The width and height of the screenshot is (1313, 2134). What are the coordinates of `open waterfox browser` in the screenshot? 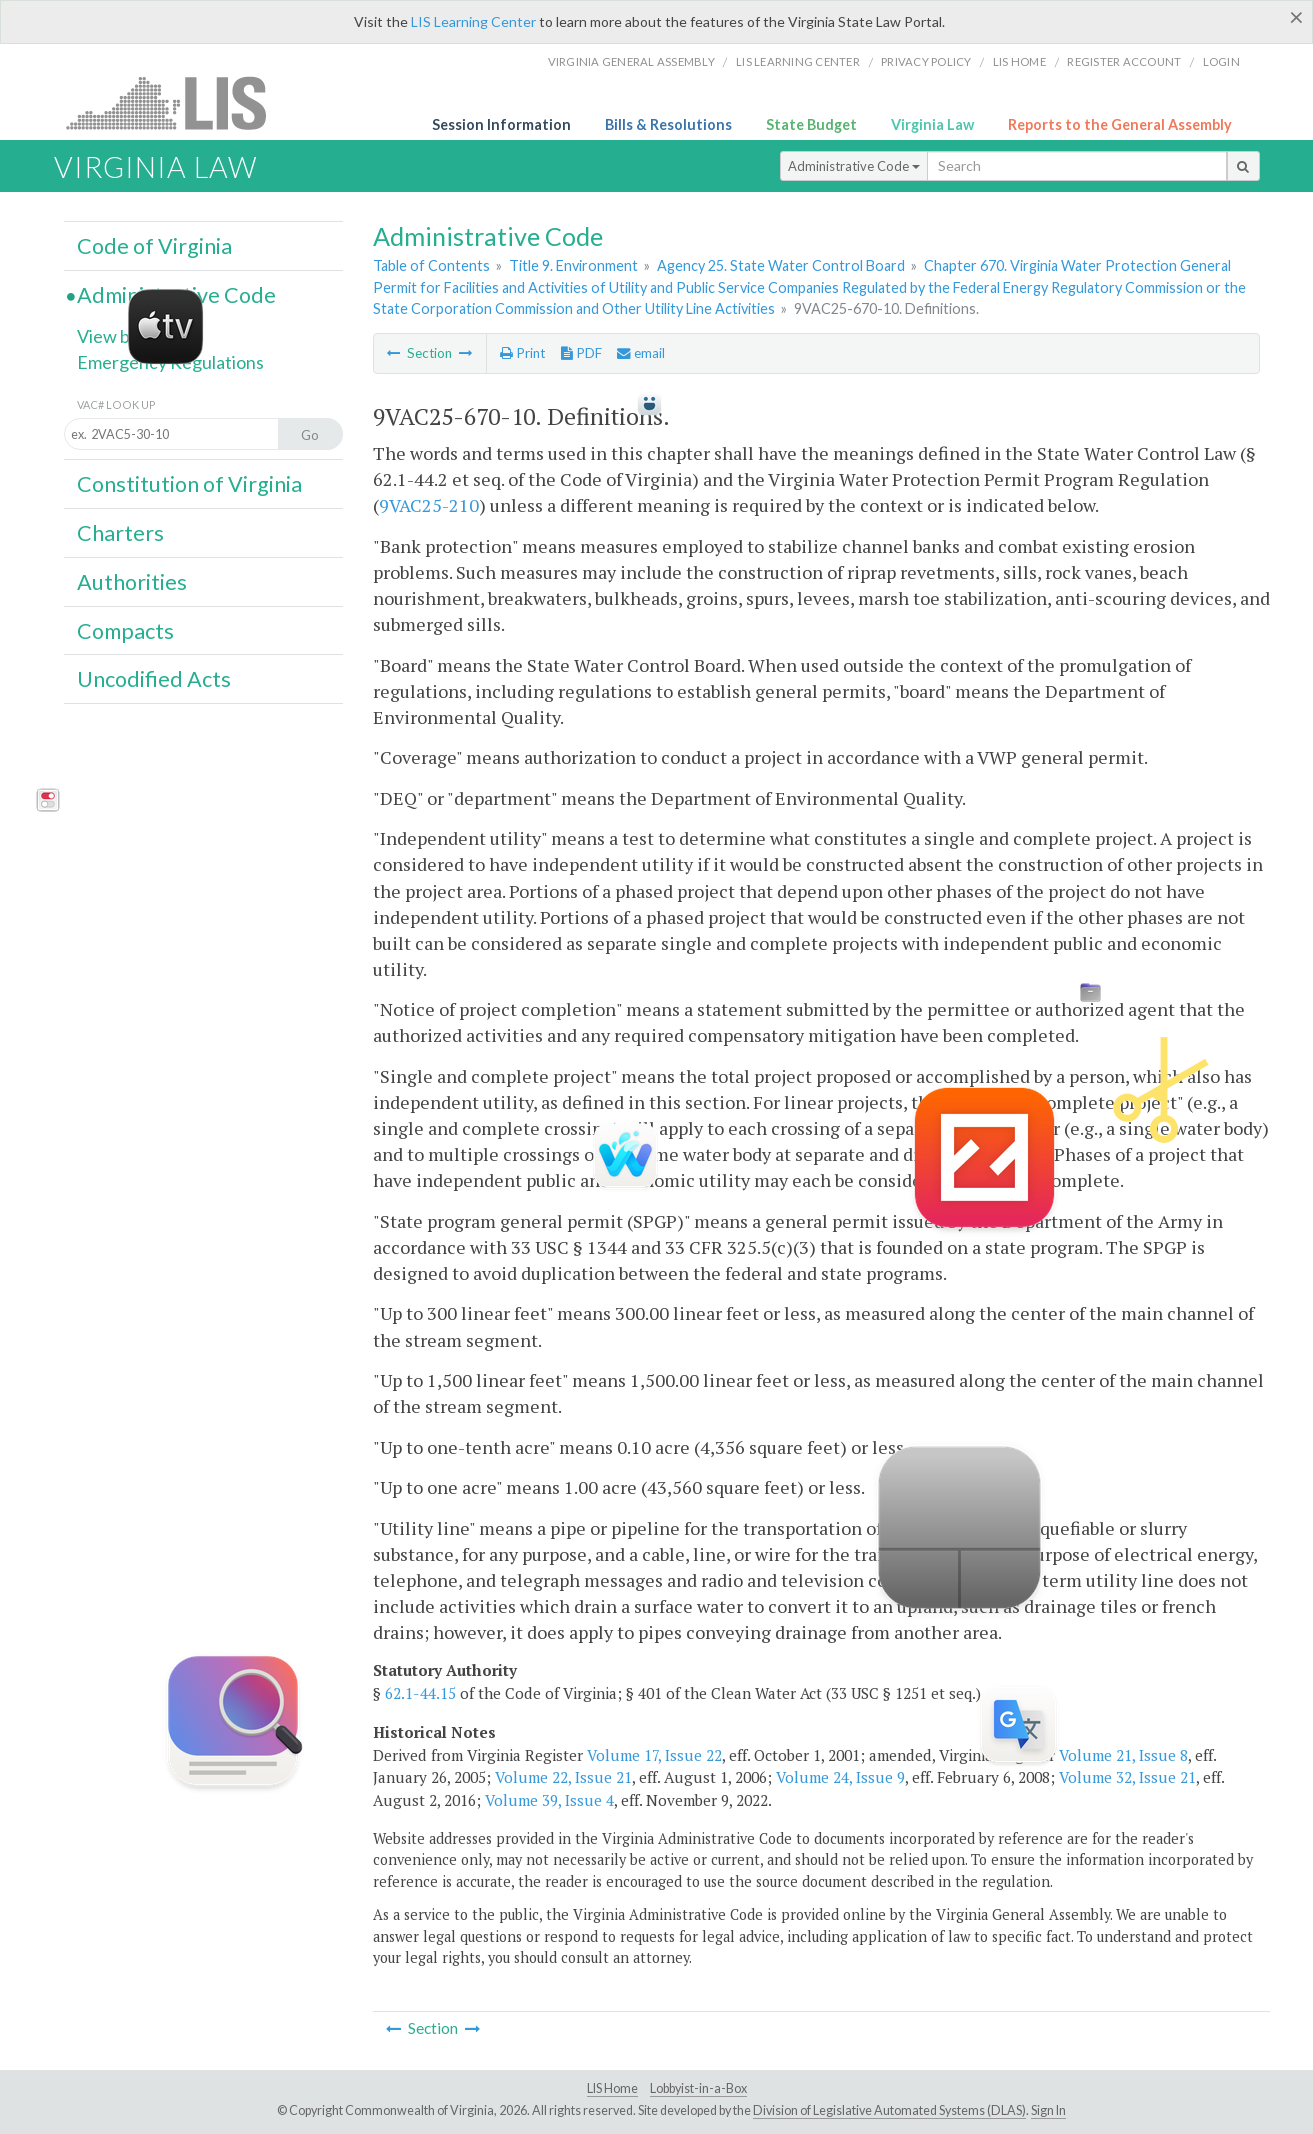 It's located at (625, 1155).